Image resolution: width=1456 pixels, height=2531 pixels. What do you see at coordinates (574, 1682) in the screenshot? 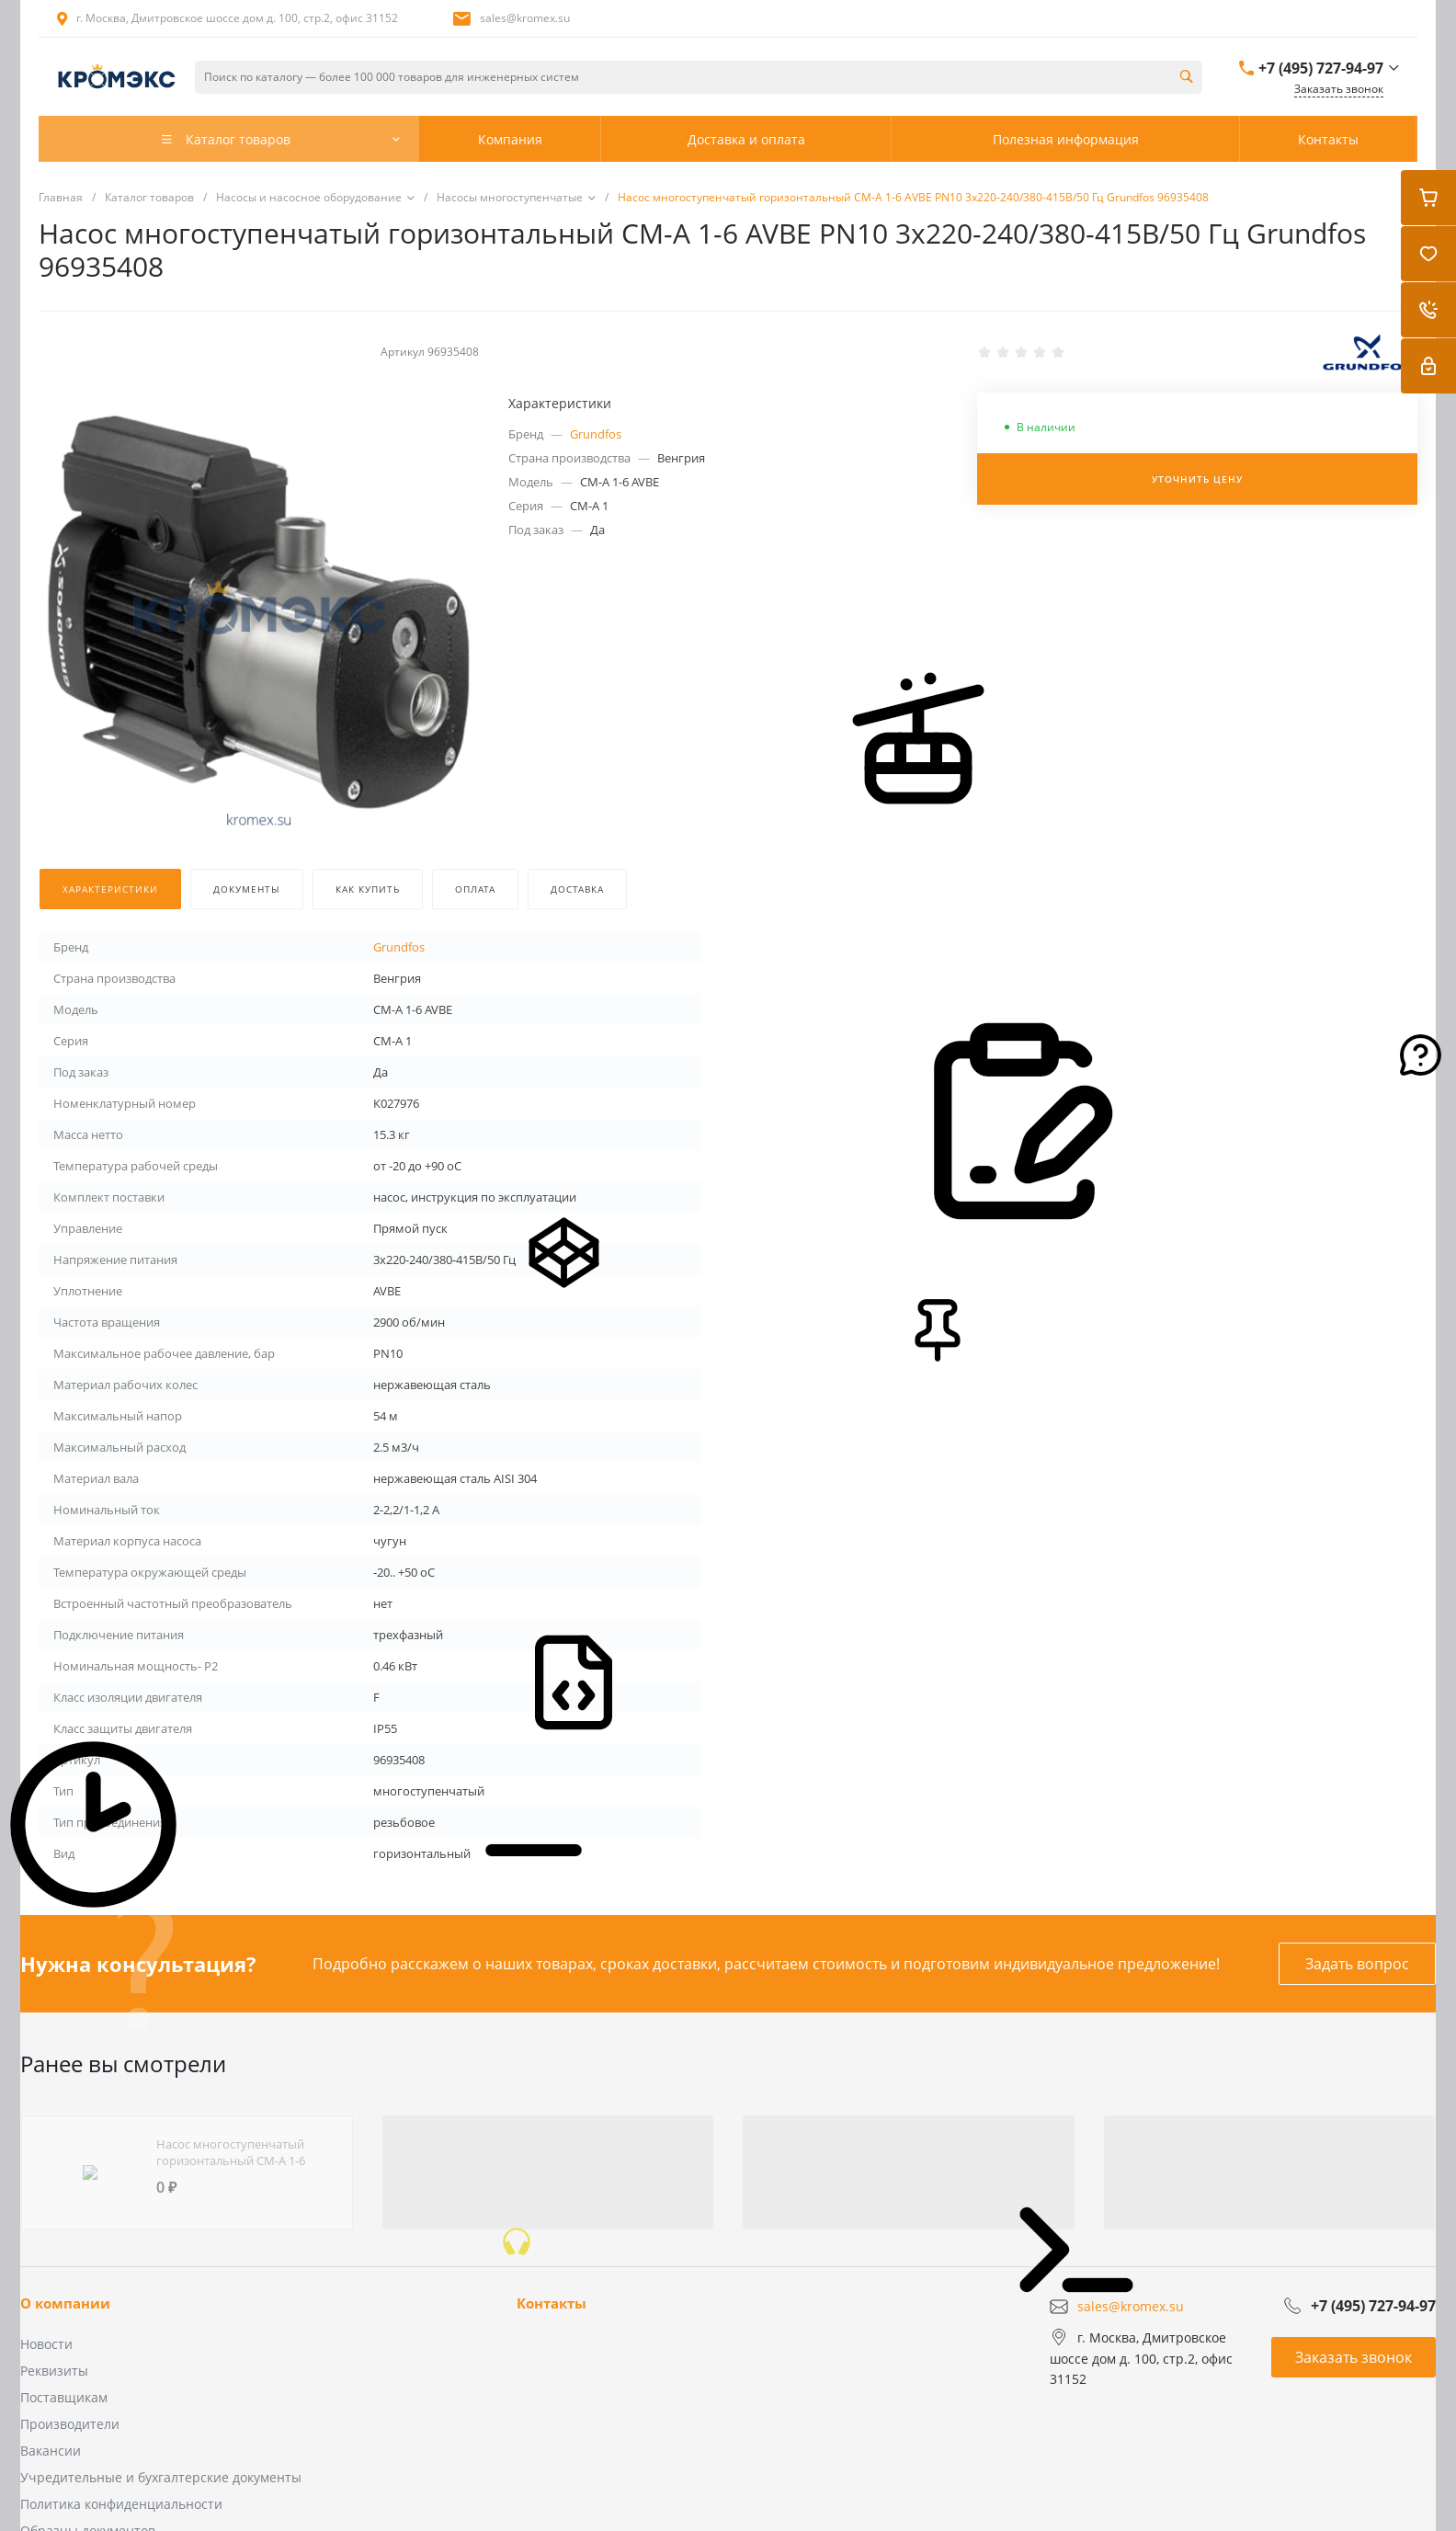
I see `view source code file` at bounding box center [574, 1682].